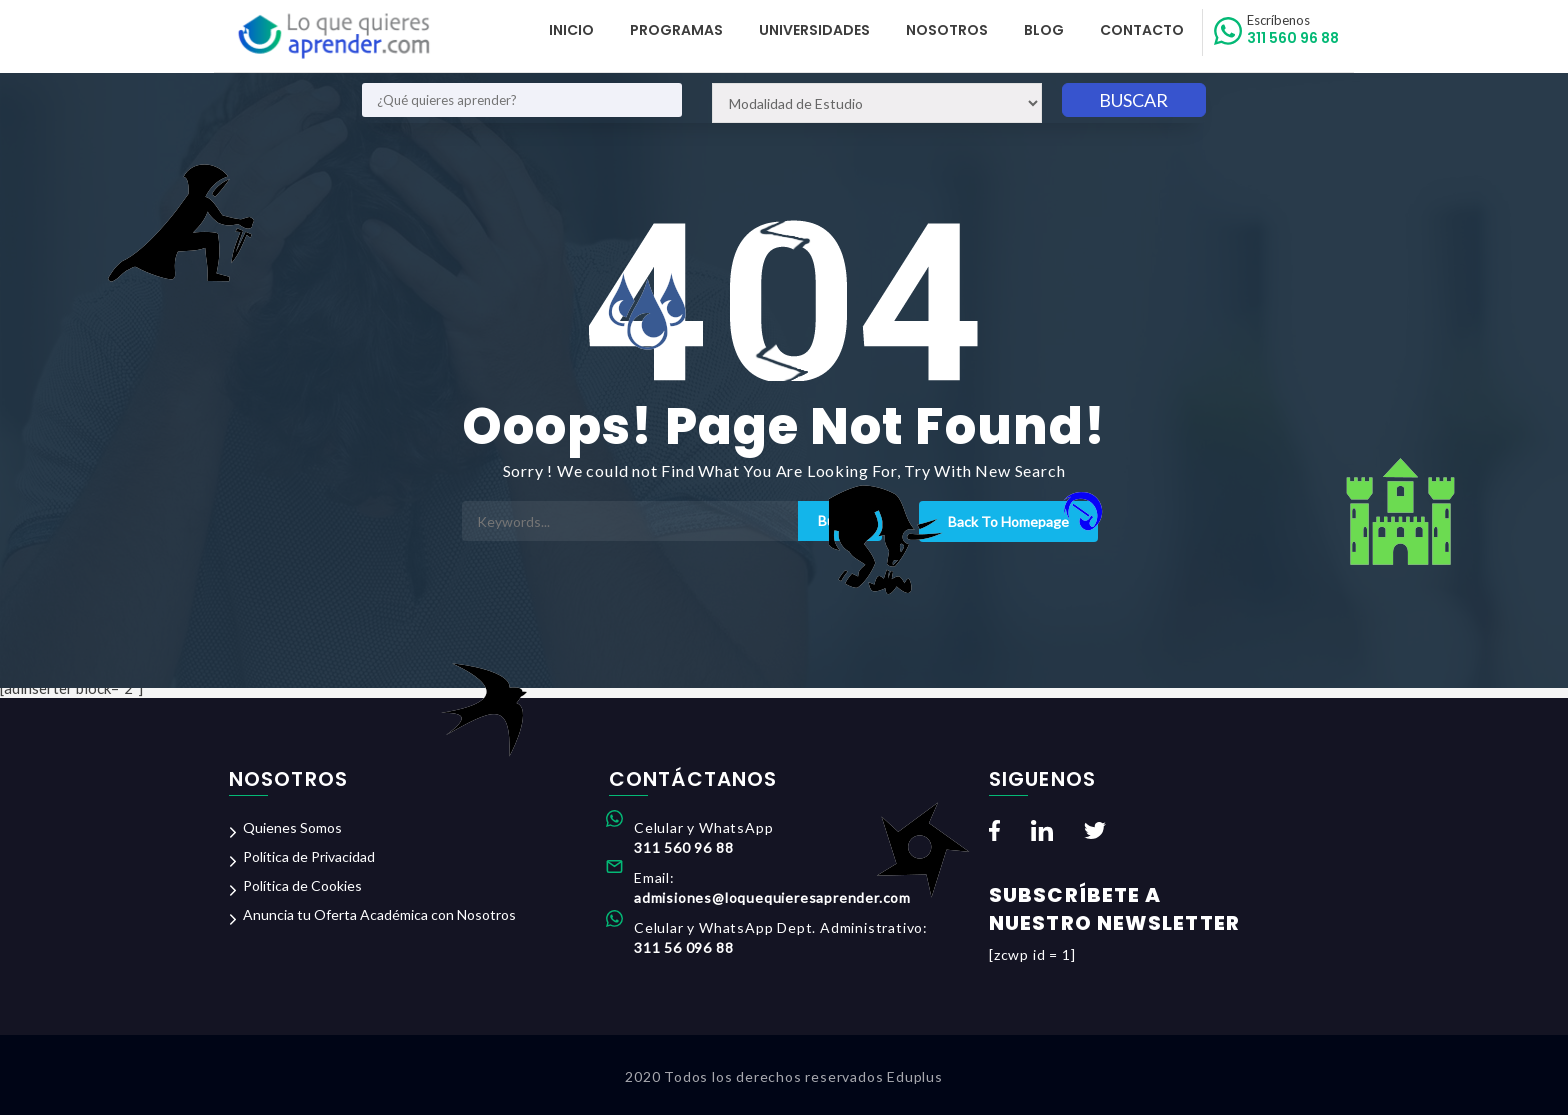 The height and width of the screenshot is (1115, 1568). Describe the element at coordinates (484, 710) in the screenshot. I see `swallow bird icon for nature or wildlife category` at that location.